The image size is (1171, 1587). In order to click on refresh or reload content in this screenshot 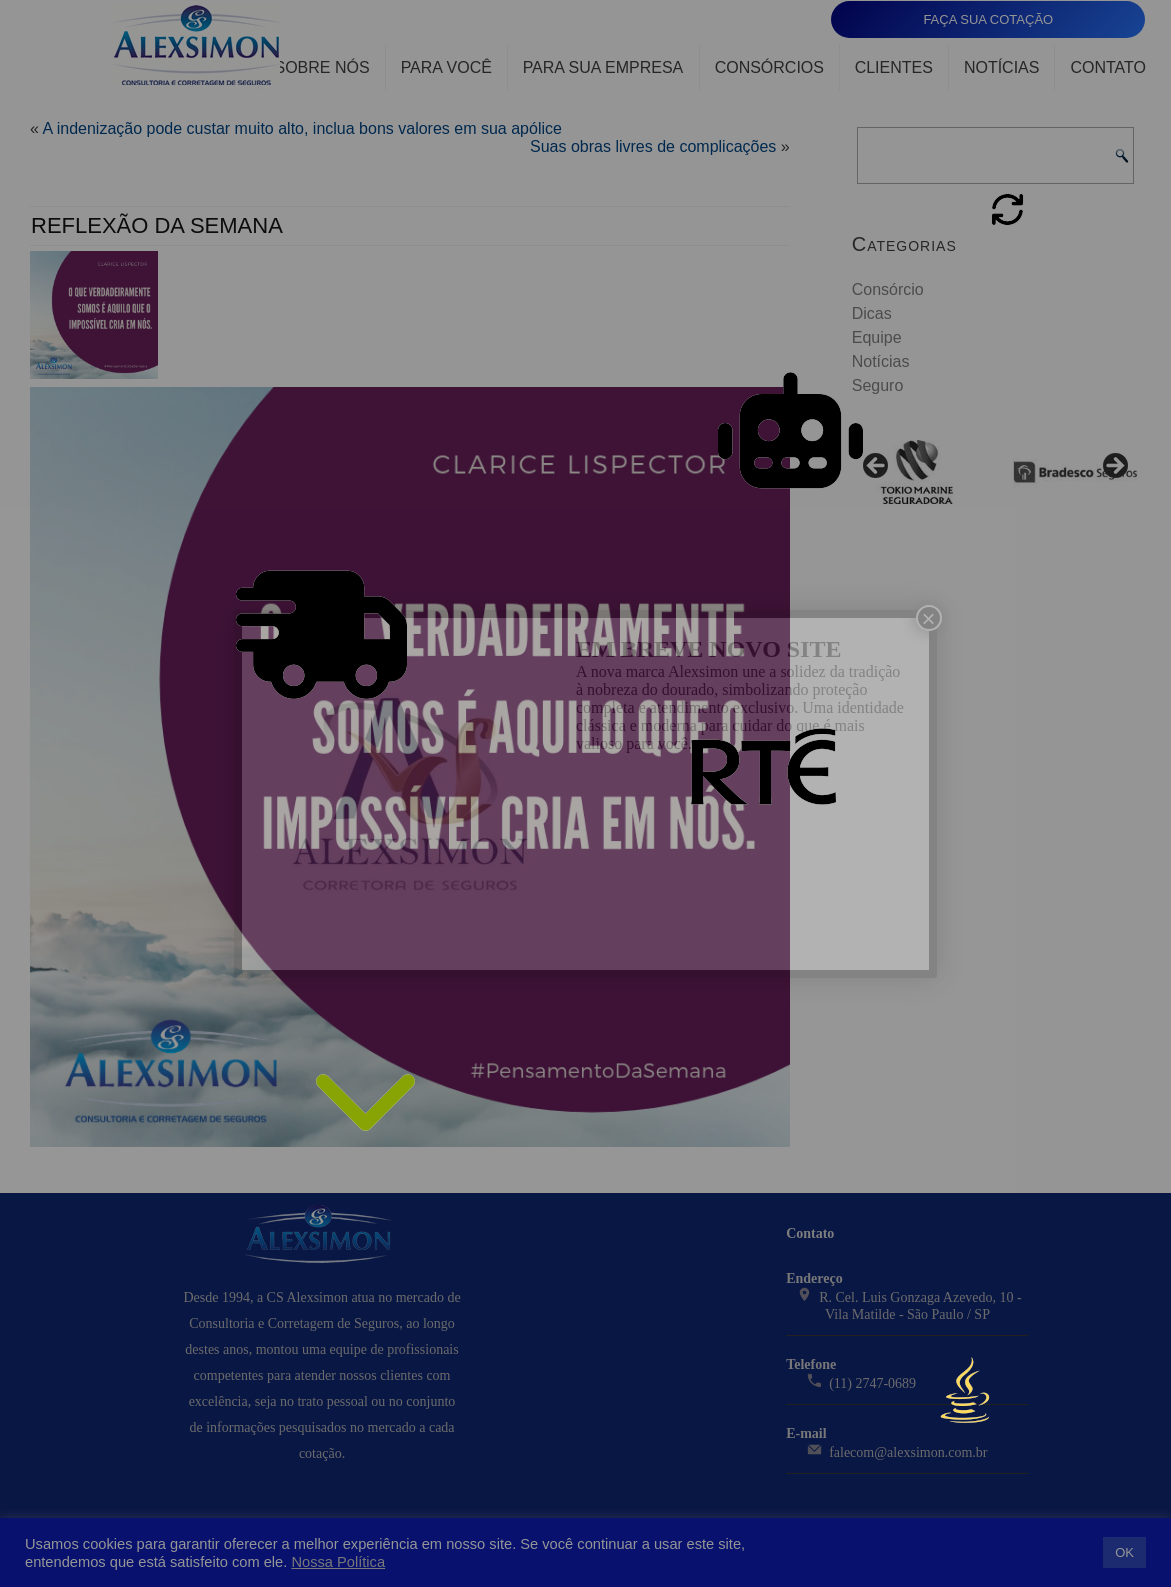, I will do `click(1007, 209)`.